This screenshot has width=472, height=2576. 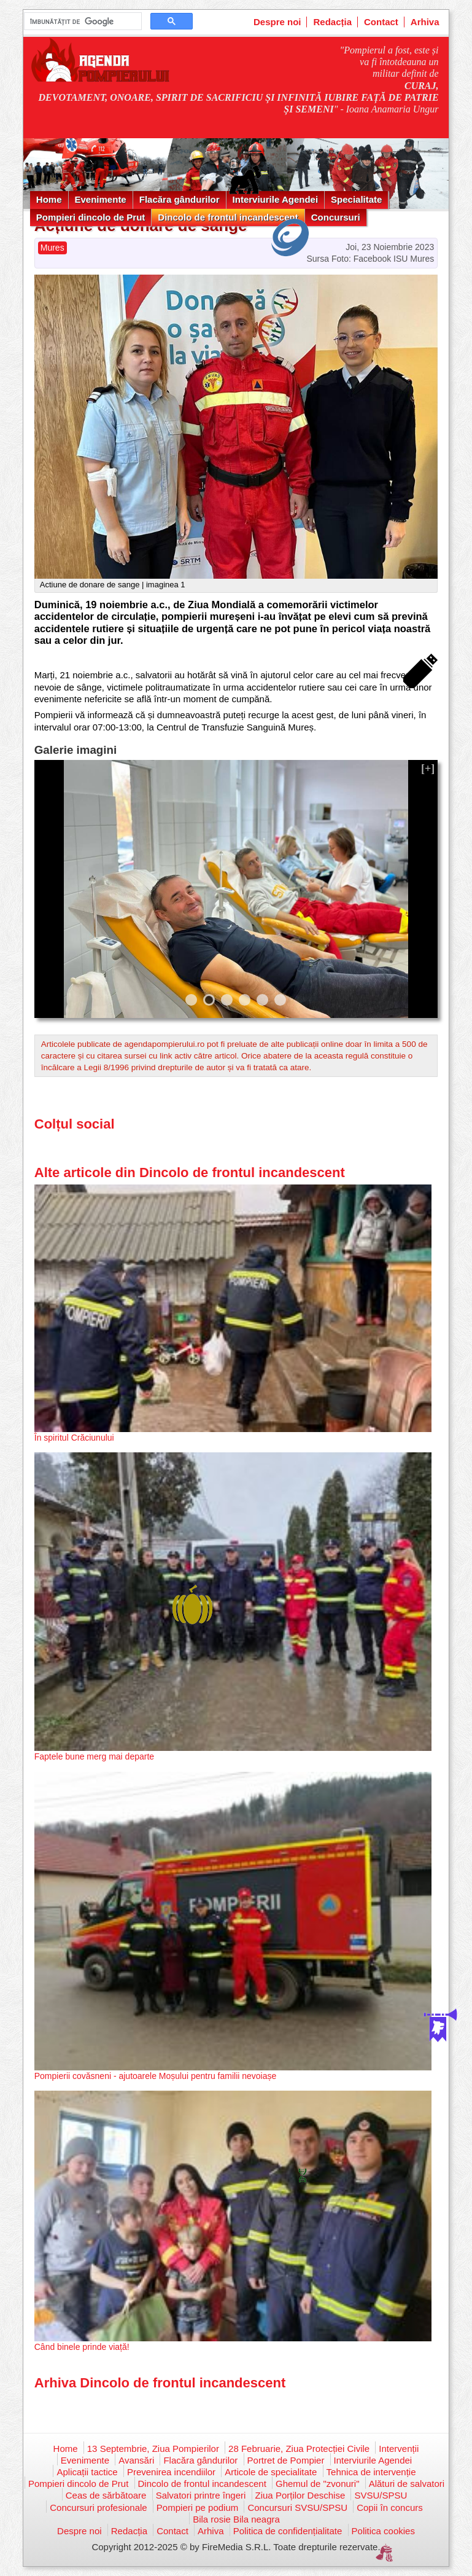 I want to click on access external storage device, so click(x=420, y=670).